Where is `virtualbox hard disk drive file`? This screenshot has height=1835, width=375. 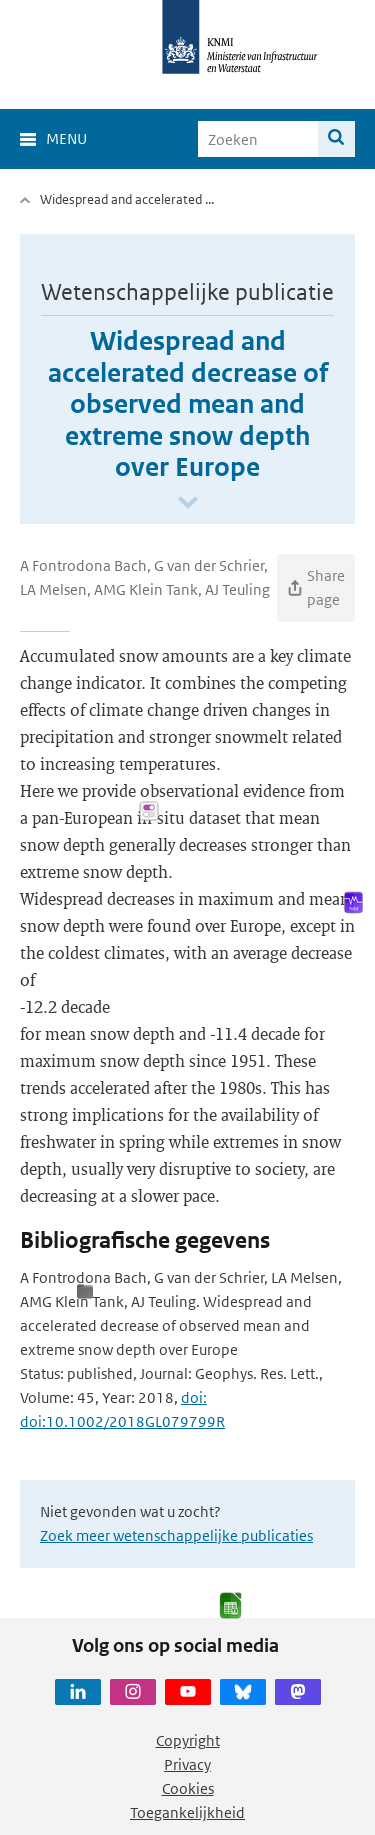 virtualbox hard disk drive file is located at coordinates (353, 902).